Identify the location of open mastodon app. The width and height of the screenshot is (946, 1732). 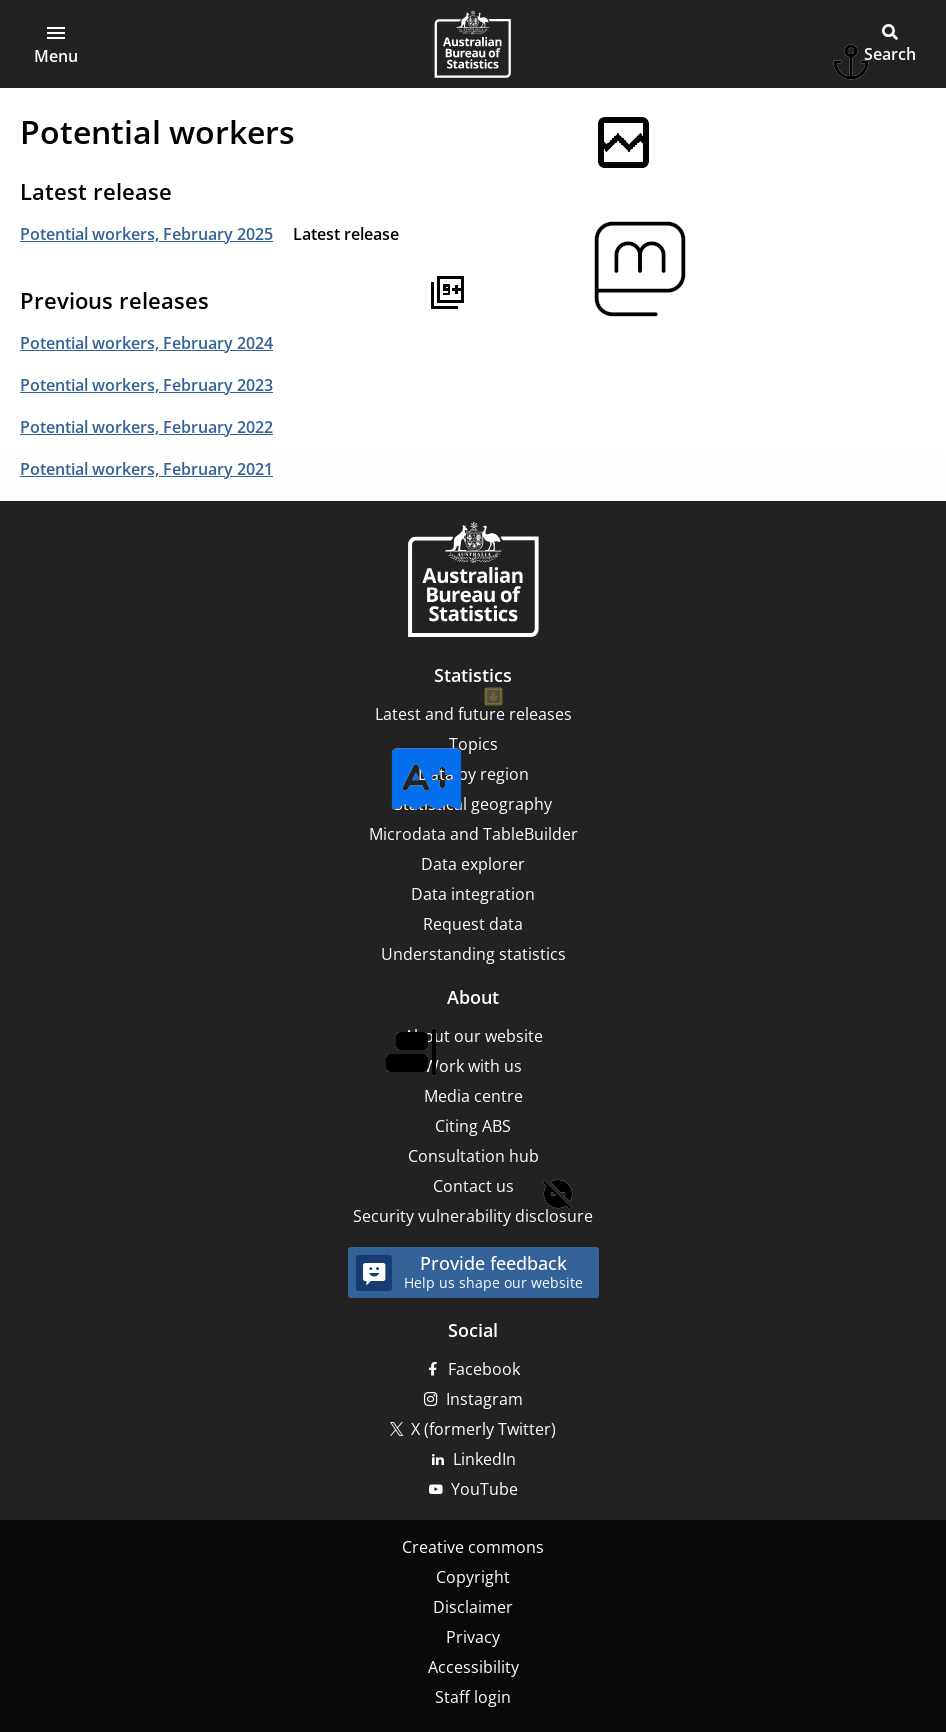
(640, 267).